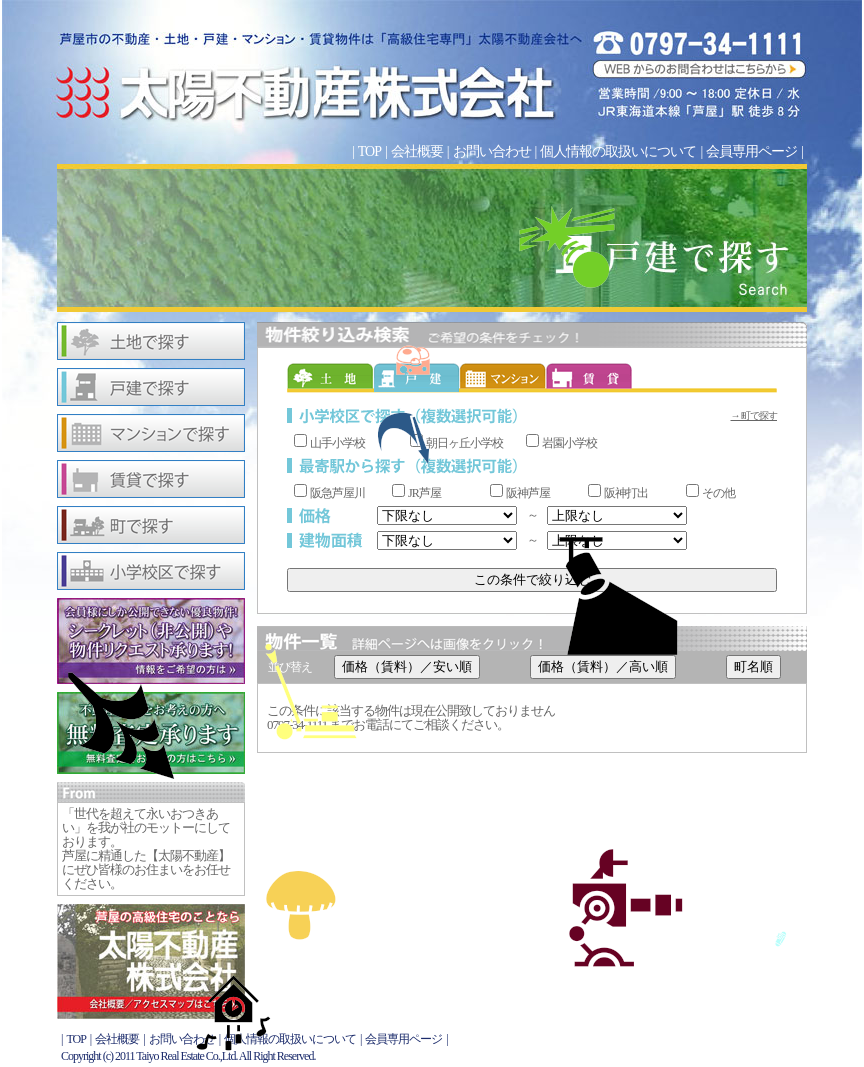 This screenshot has height=1067, width=864. What do you see at coordinates (413, 358) in the screenshot?
I see `indicates a brewing or crafting process in progress` at bounding box center [413, 358].